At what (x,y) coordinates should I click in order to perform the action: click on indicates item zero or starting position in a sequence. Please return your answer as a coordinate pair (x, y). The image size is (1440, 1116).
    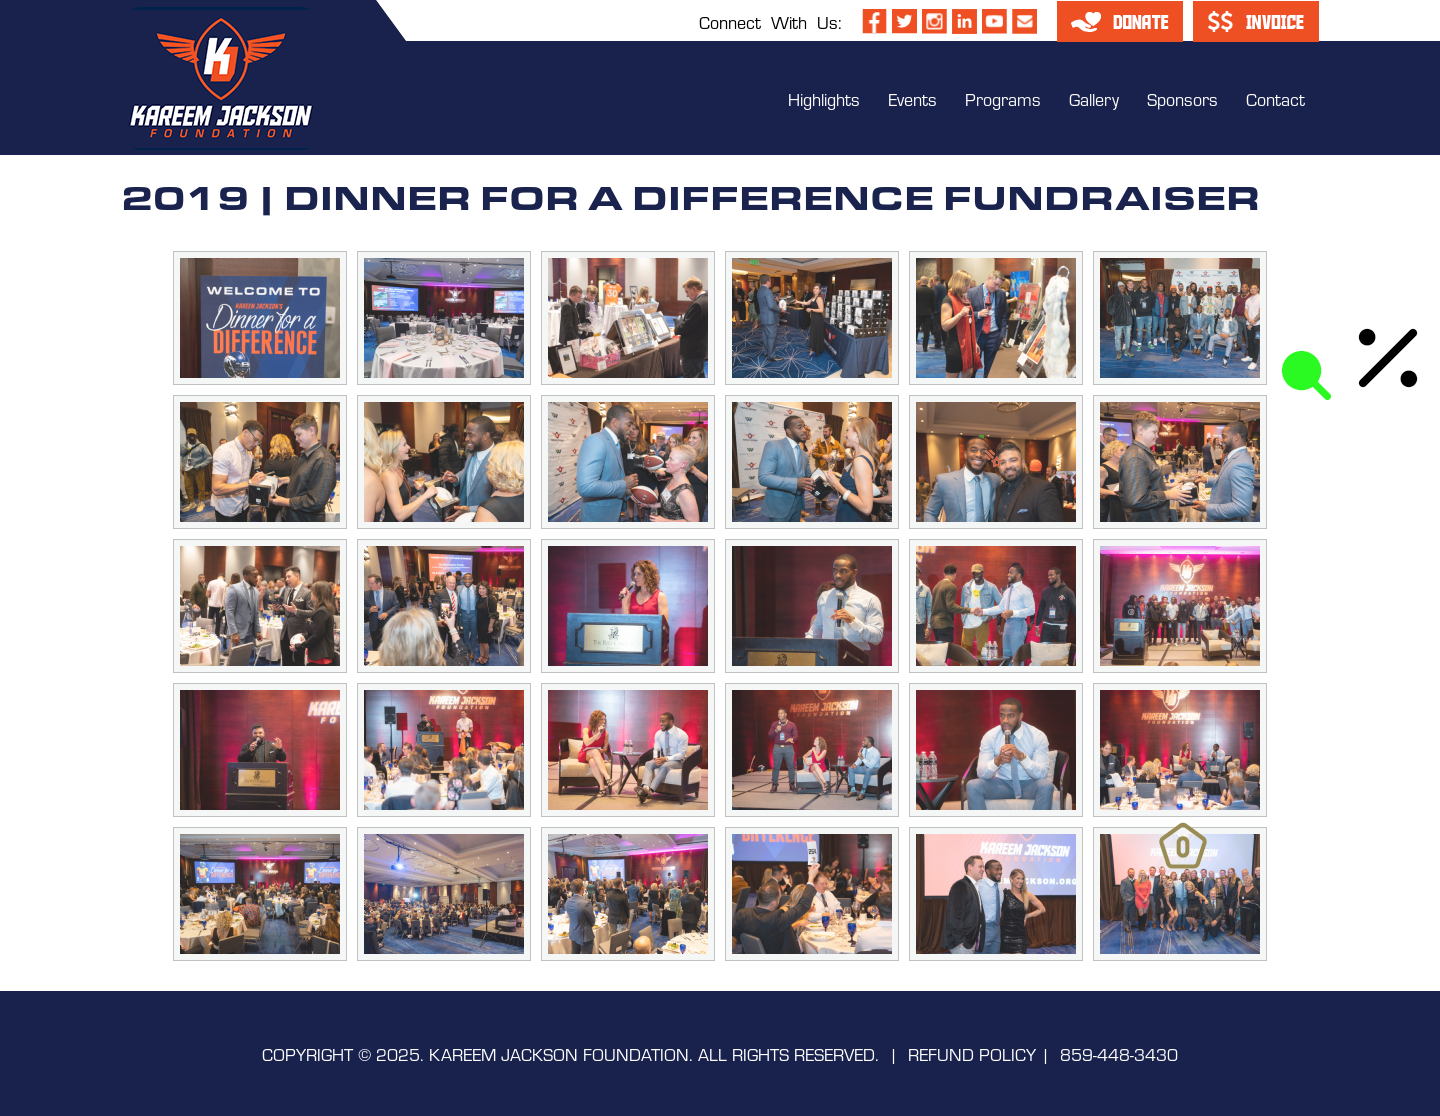
    Looking at the image, I should click on (1183, 847).